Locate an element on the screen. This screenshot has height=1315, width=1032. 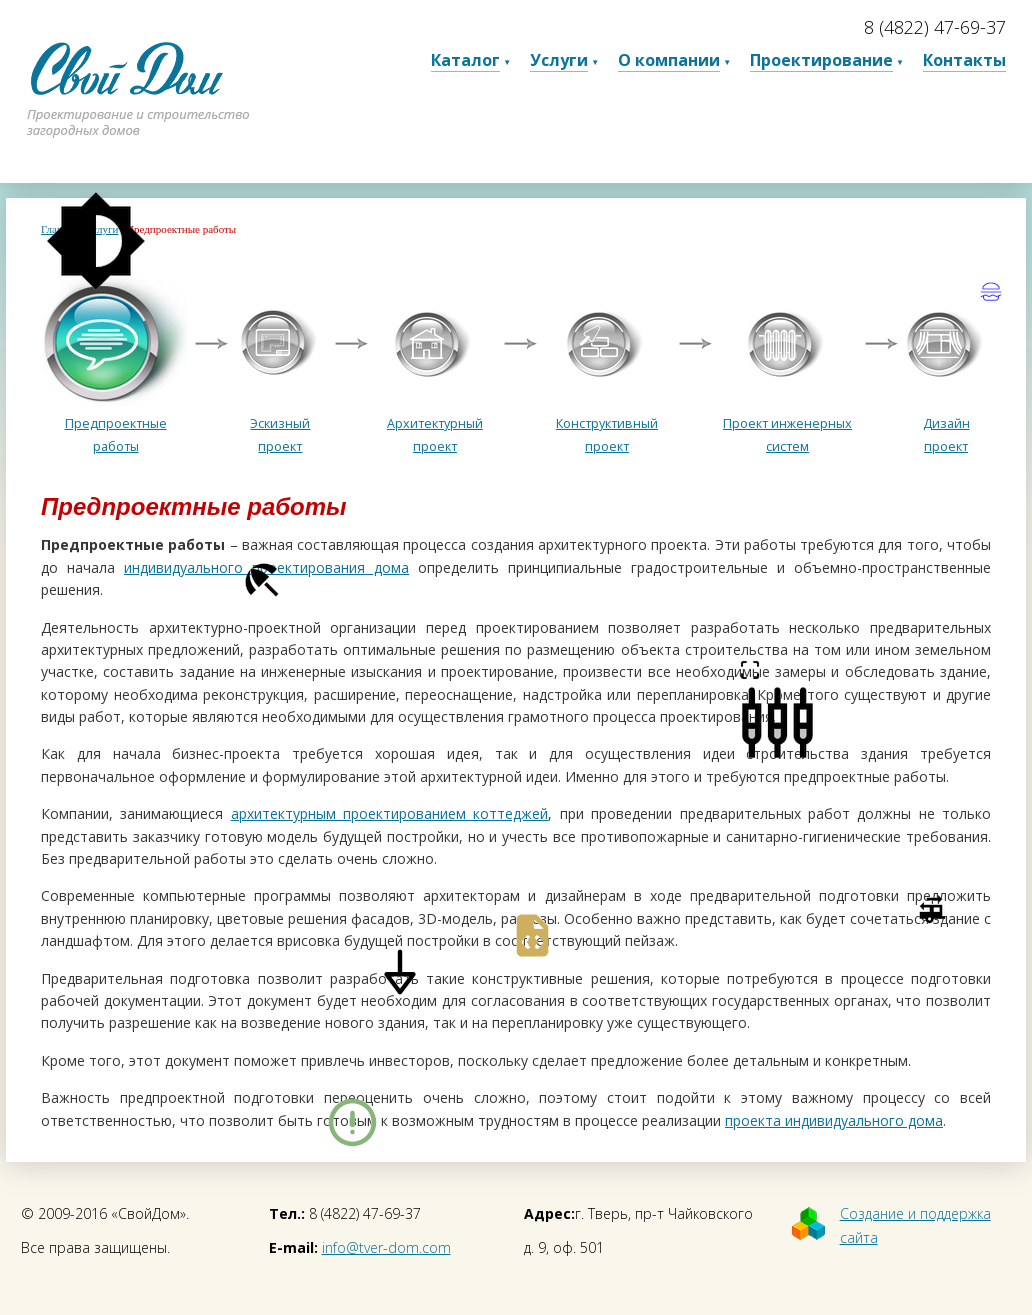
configure audio or video input connections is located at coordinates (777, 722).